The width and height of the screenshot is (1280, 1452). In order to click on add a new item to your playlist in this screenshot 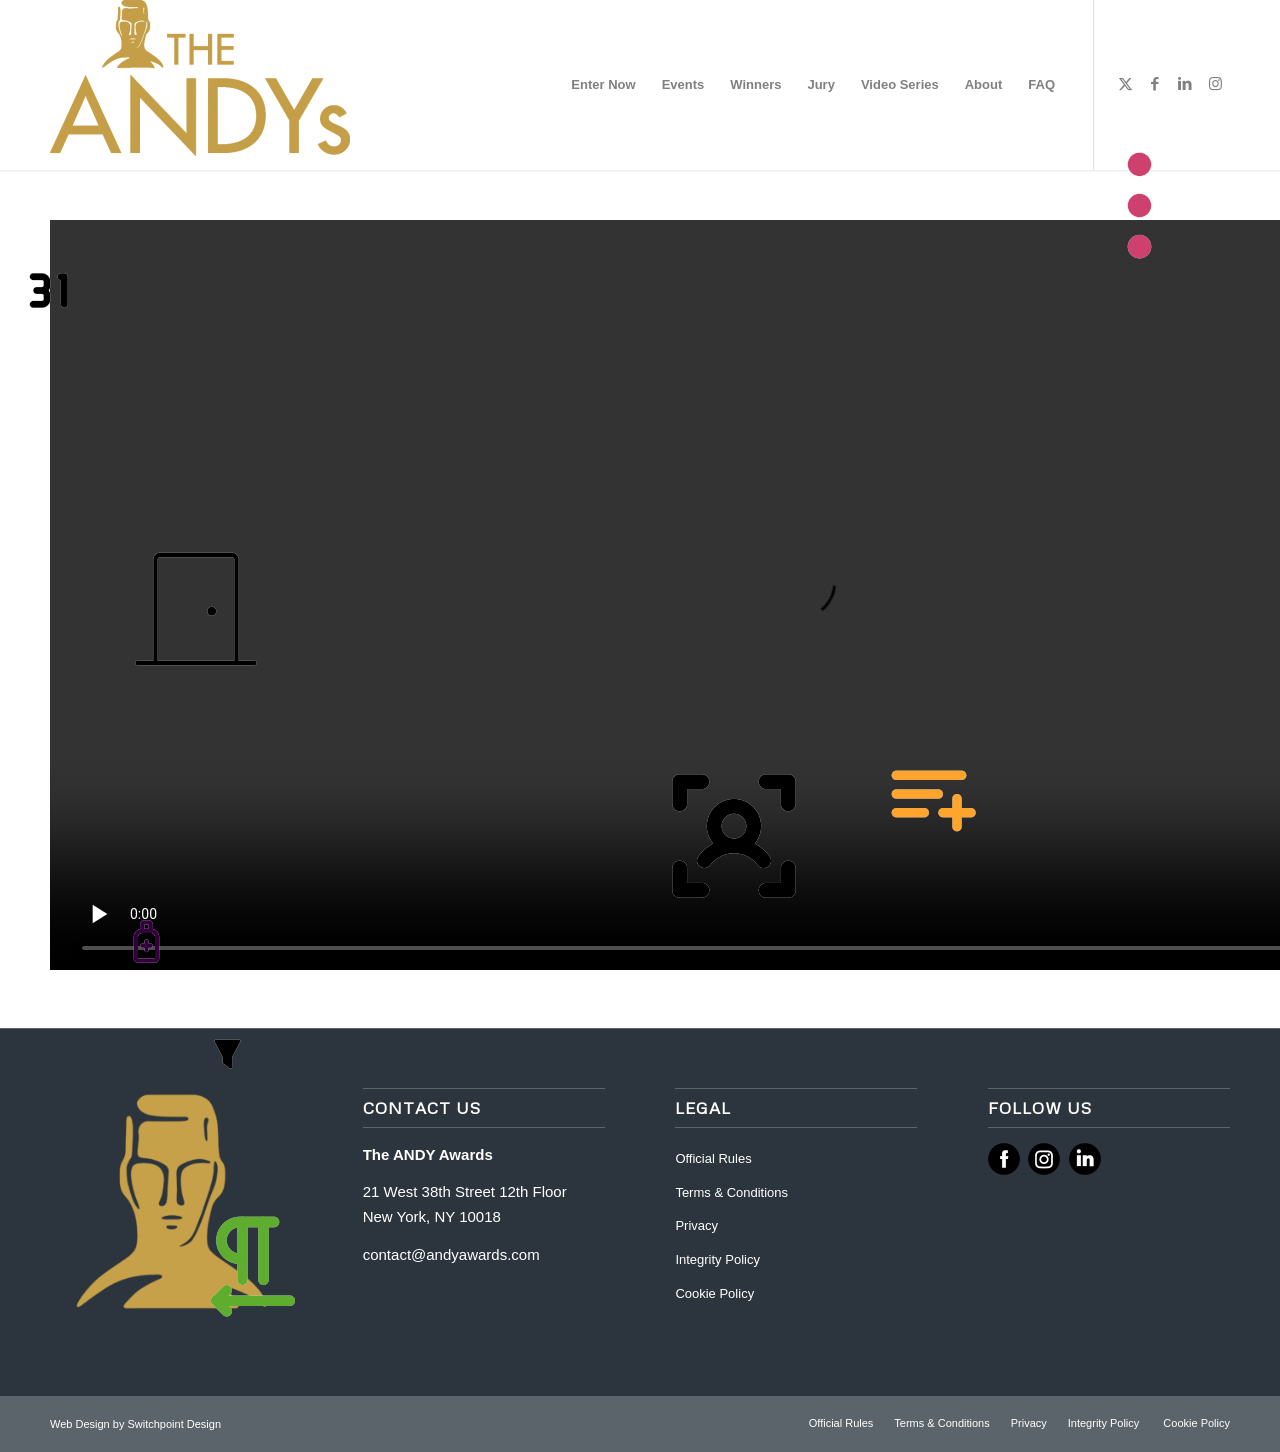, I will do `click(929, 794)`.